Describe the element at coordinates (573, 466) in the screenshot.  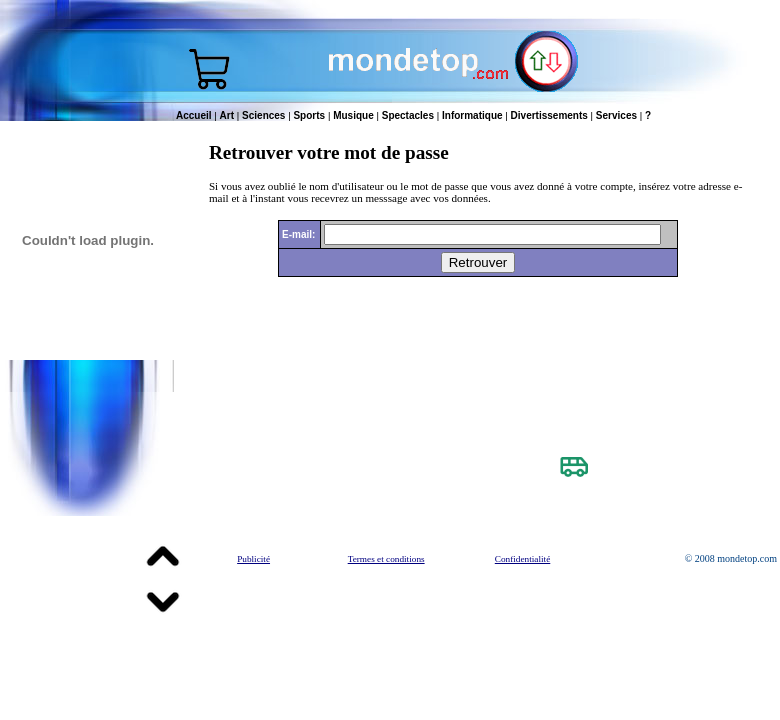
I see `track delivery or shipping status` at that location.